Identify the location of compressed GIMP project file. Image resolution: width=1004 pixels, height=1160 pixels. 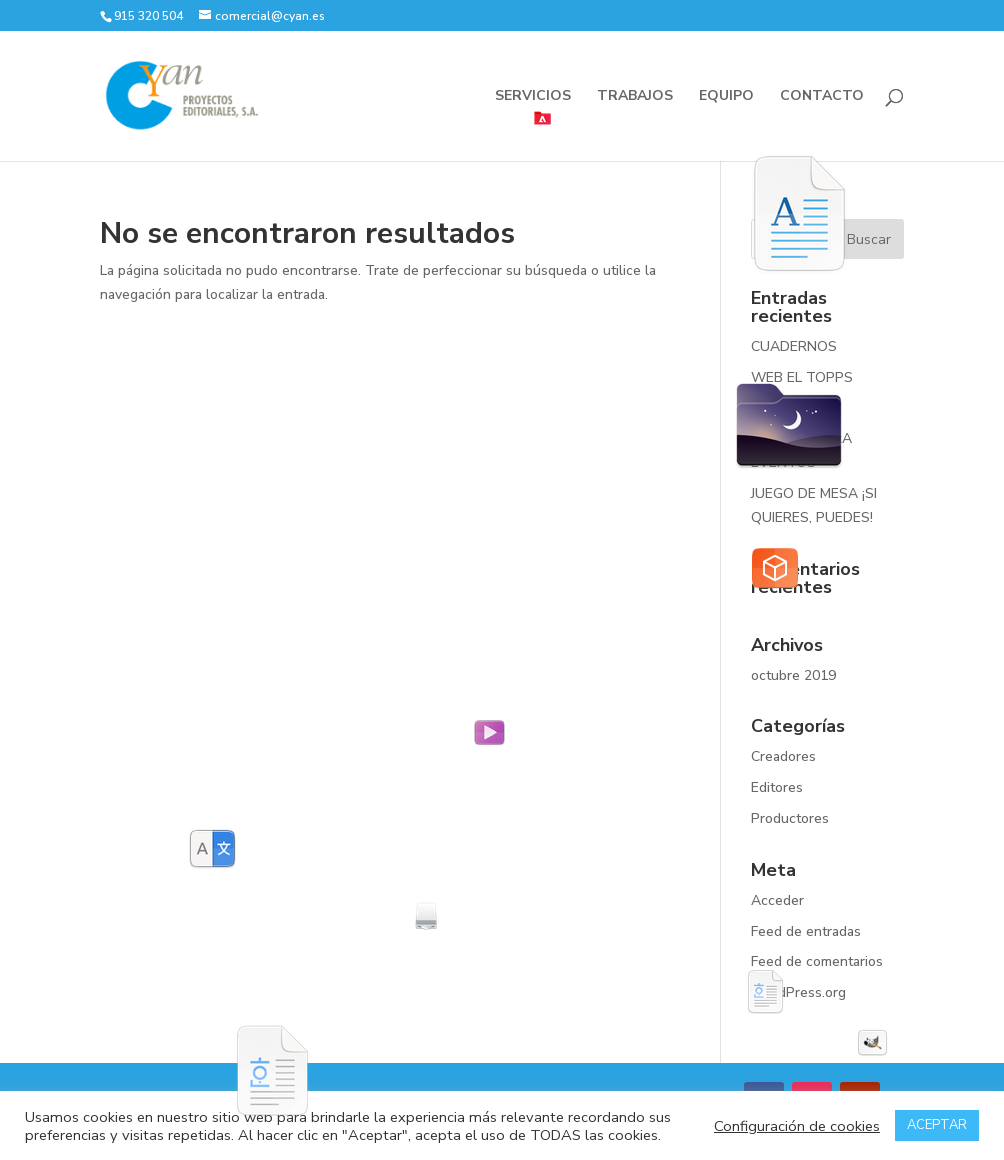
(872, 1041).